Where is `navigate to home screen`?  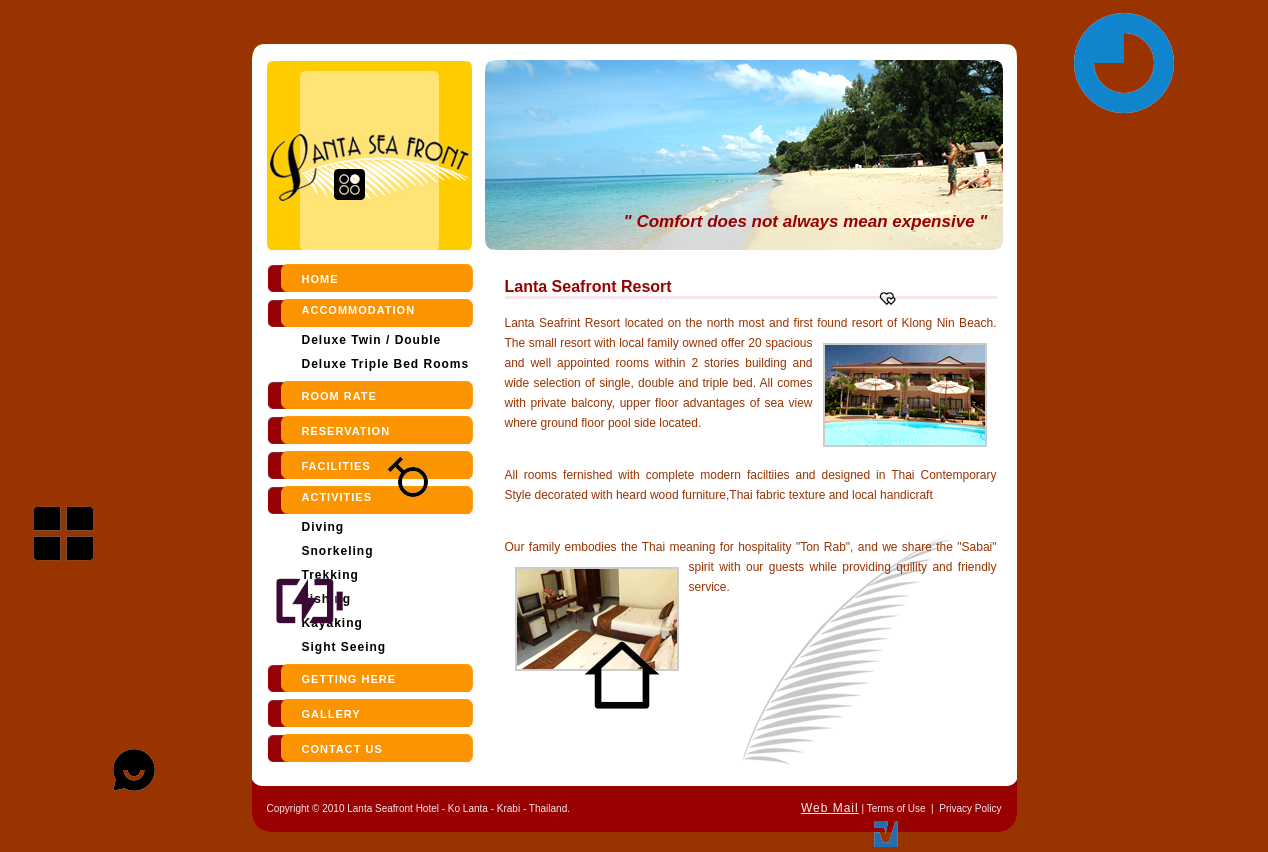 navigate to home screen is located at coordinates (622, 678).